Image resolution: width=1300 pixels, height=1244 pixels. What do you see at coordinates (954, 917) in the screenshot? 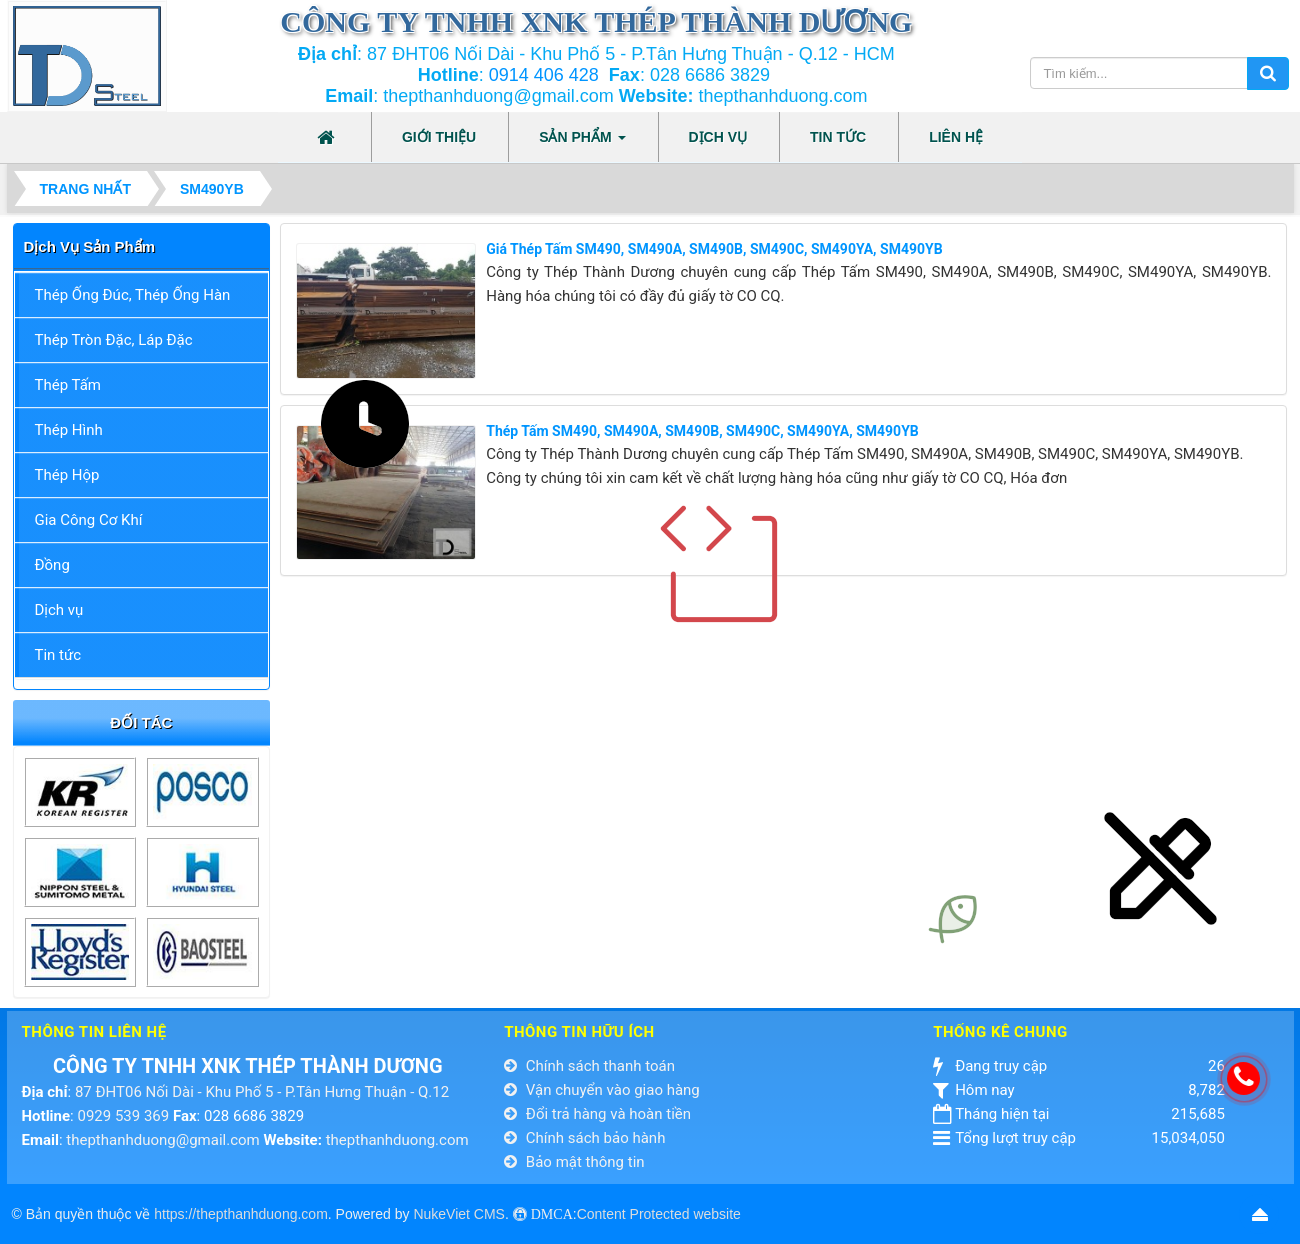
I see `browse seafood or fish-related content` at bounding box center [954, 917].